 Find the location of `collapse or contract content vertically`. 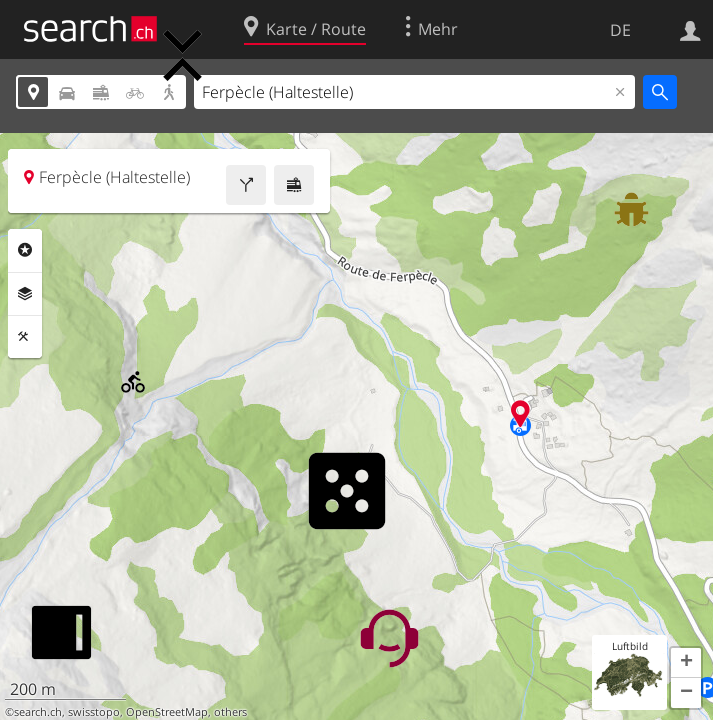

collapse or contract content vertically is located at coordinates (182, 55).